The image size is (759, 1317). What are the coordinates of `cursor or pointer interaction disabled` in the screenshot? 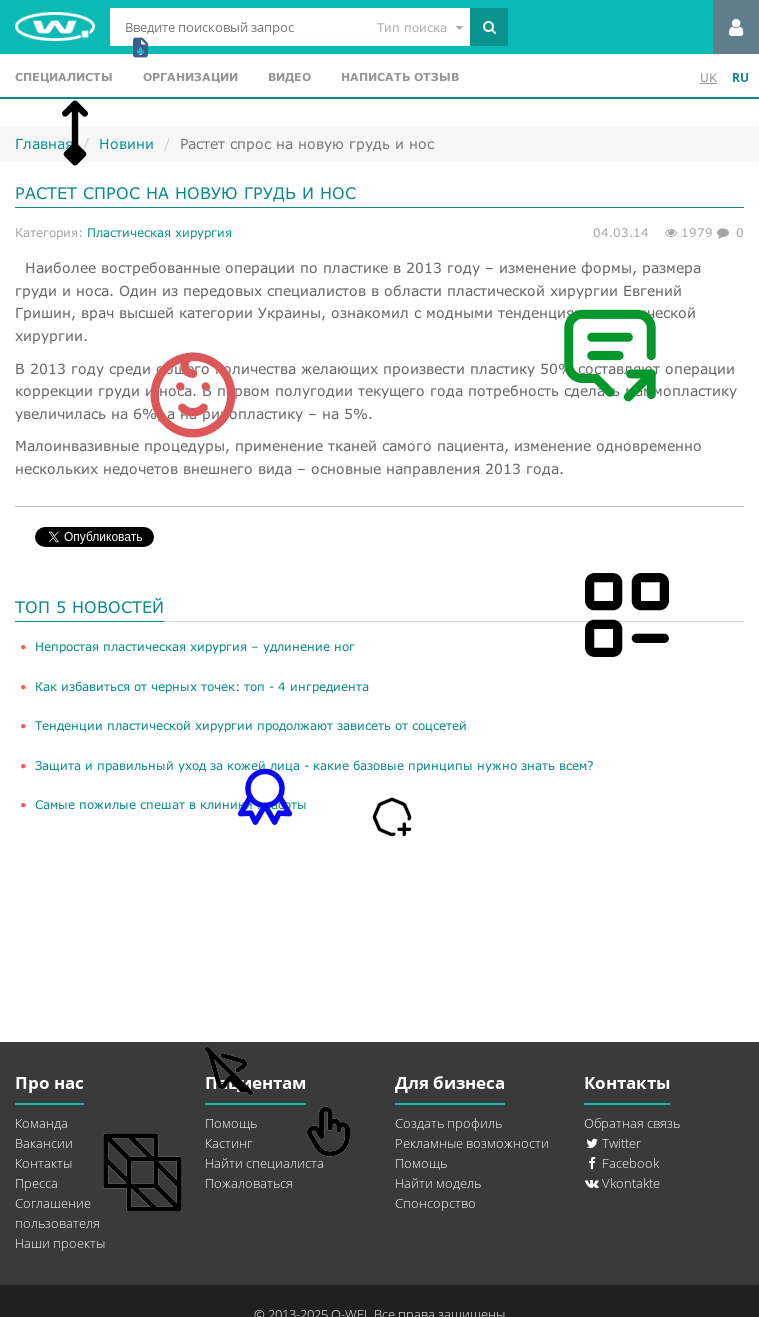 It's located at (229, 1071).